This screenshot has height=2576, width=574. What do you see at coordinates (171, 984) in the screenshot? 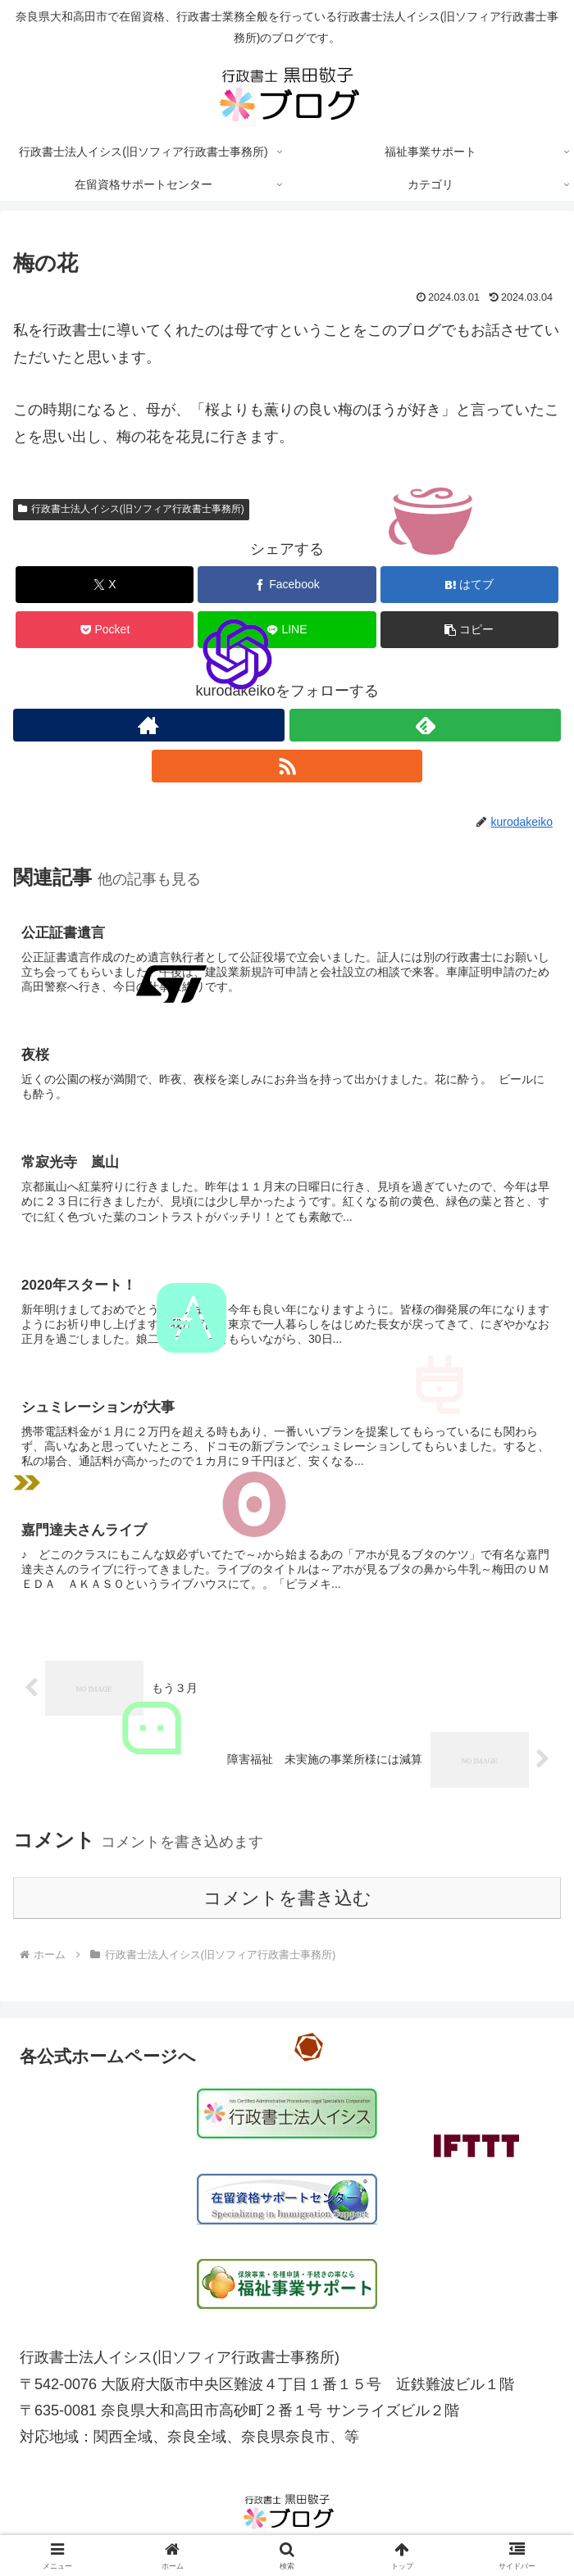
I see `STMicroelectronics company logo` at bounding box center [171, 984].